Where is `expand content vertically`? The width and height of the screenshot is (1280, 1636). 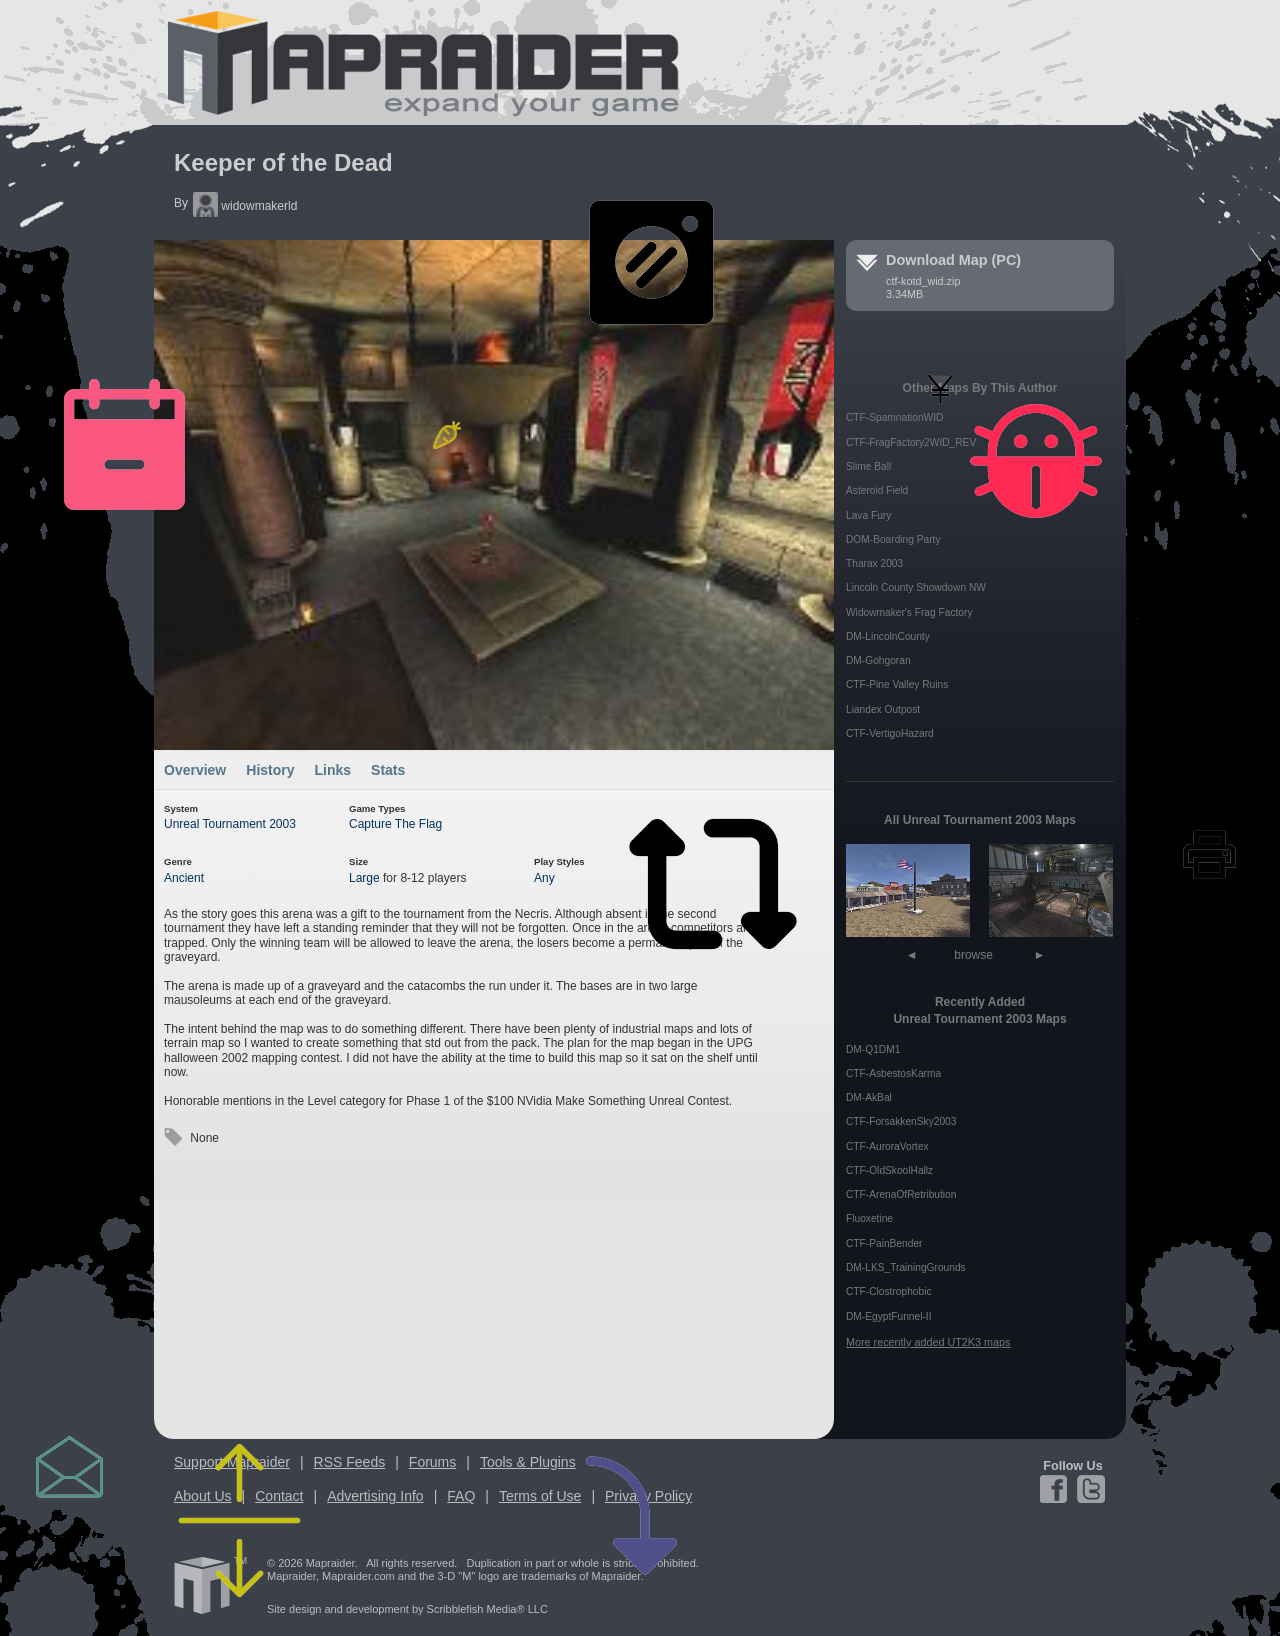
expand content vertically is located at coordinates (239, 1520).